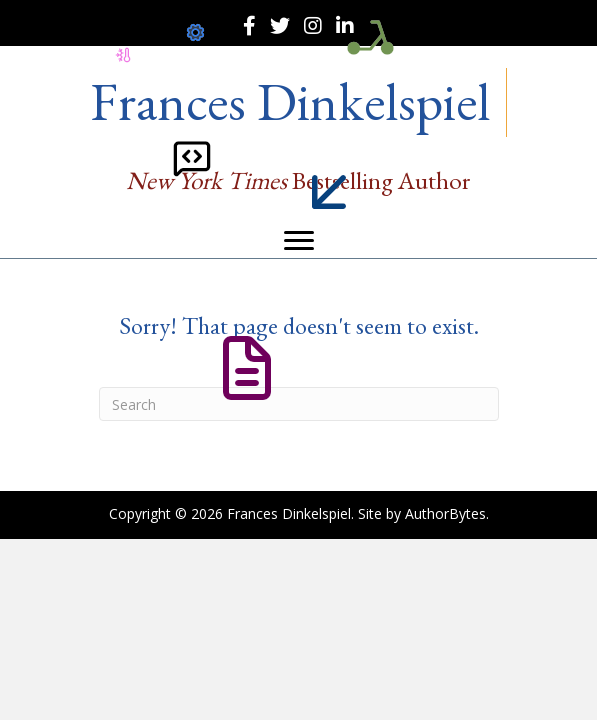 This screenshot has width=597, height=720. I want to click on view document contents, so click(247, 368).